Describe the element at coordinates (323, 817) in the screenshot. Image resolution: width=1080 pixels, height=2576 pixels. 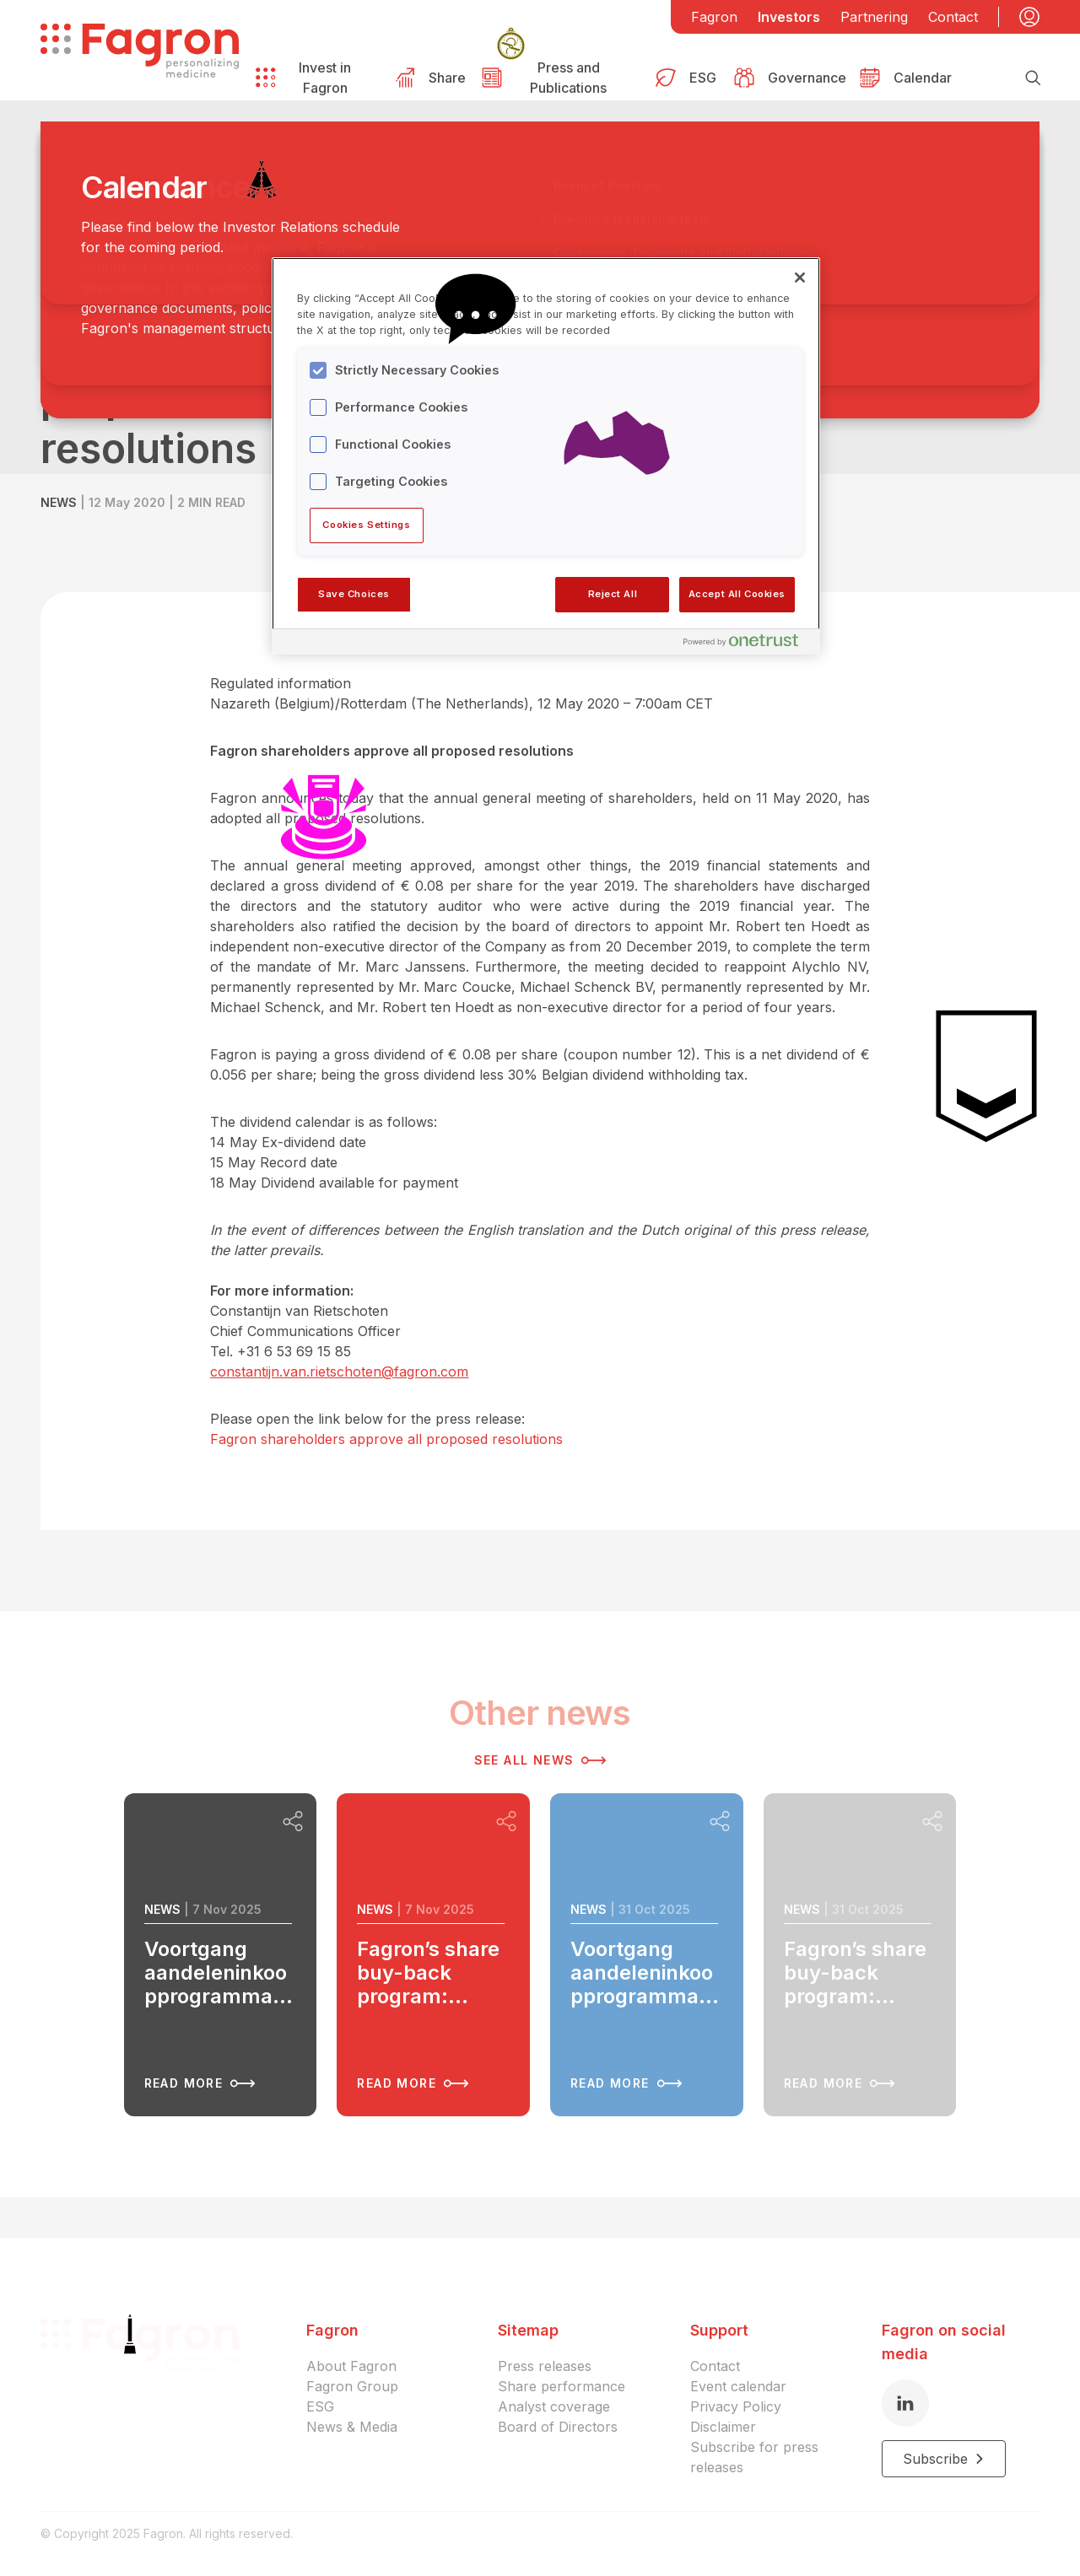
I see `tap to confirm or activate` at that location.